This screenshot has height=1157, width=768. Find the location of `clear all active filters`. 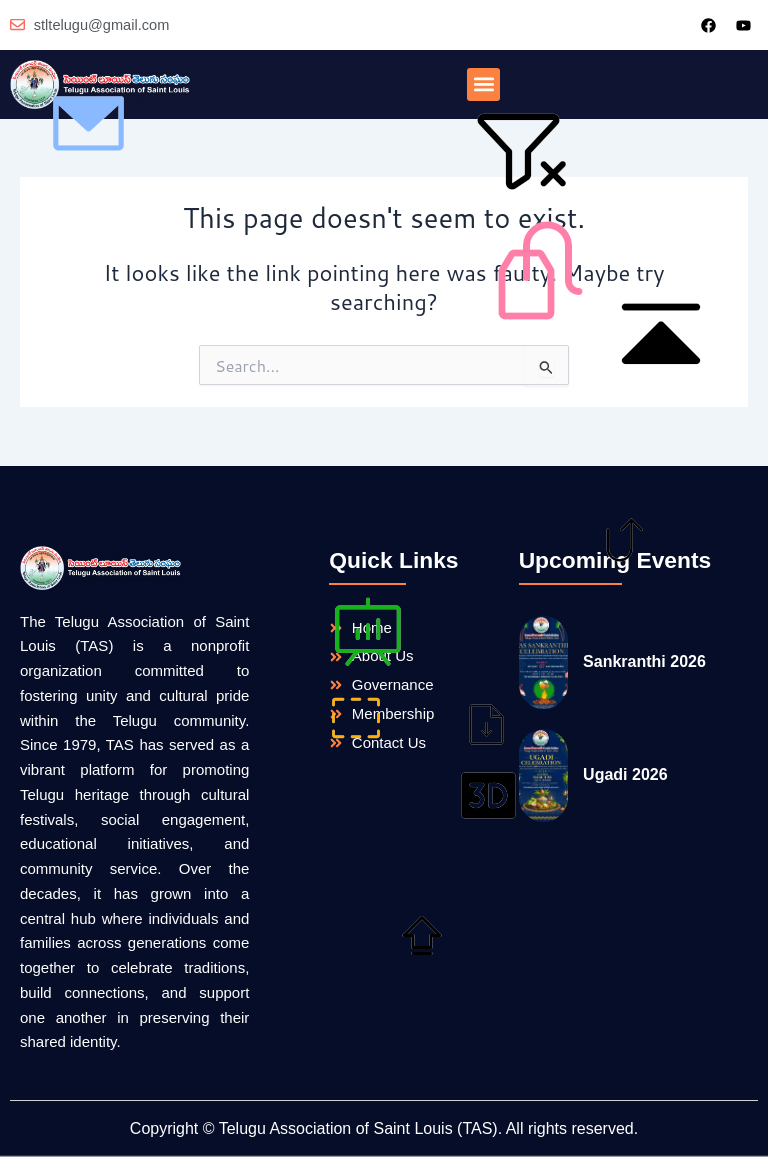

clear all active filters is located at coordinates (518, 148).